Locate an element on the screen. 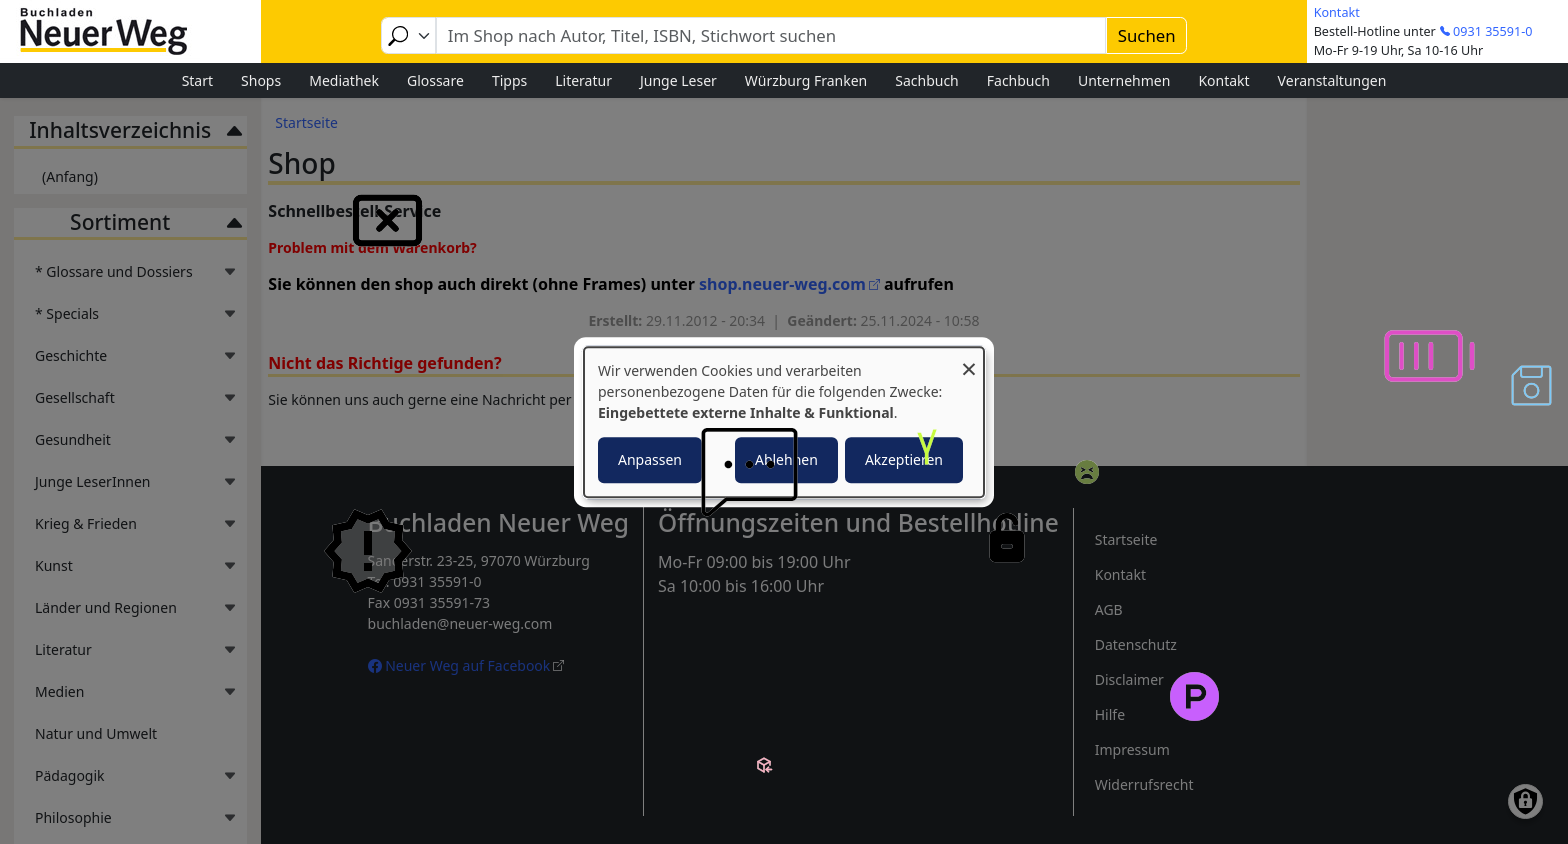 Image resolution: width=1568 pixels, height=844 pixels. indicates user fatigue or exhaustion status is located at coordinates (1087, 472).